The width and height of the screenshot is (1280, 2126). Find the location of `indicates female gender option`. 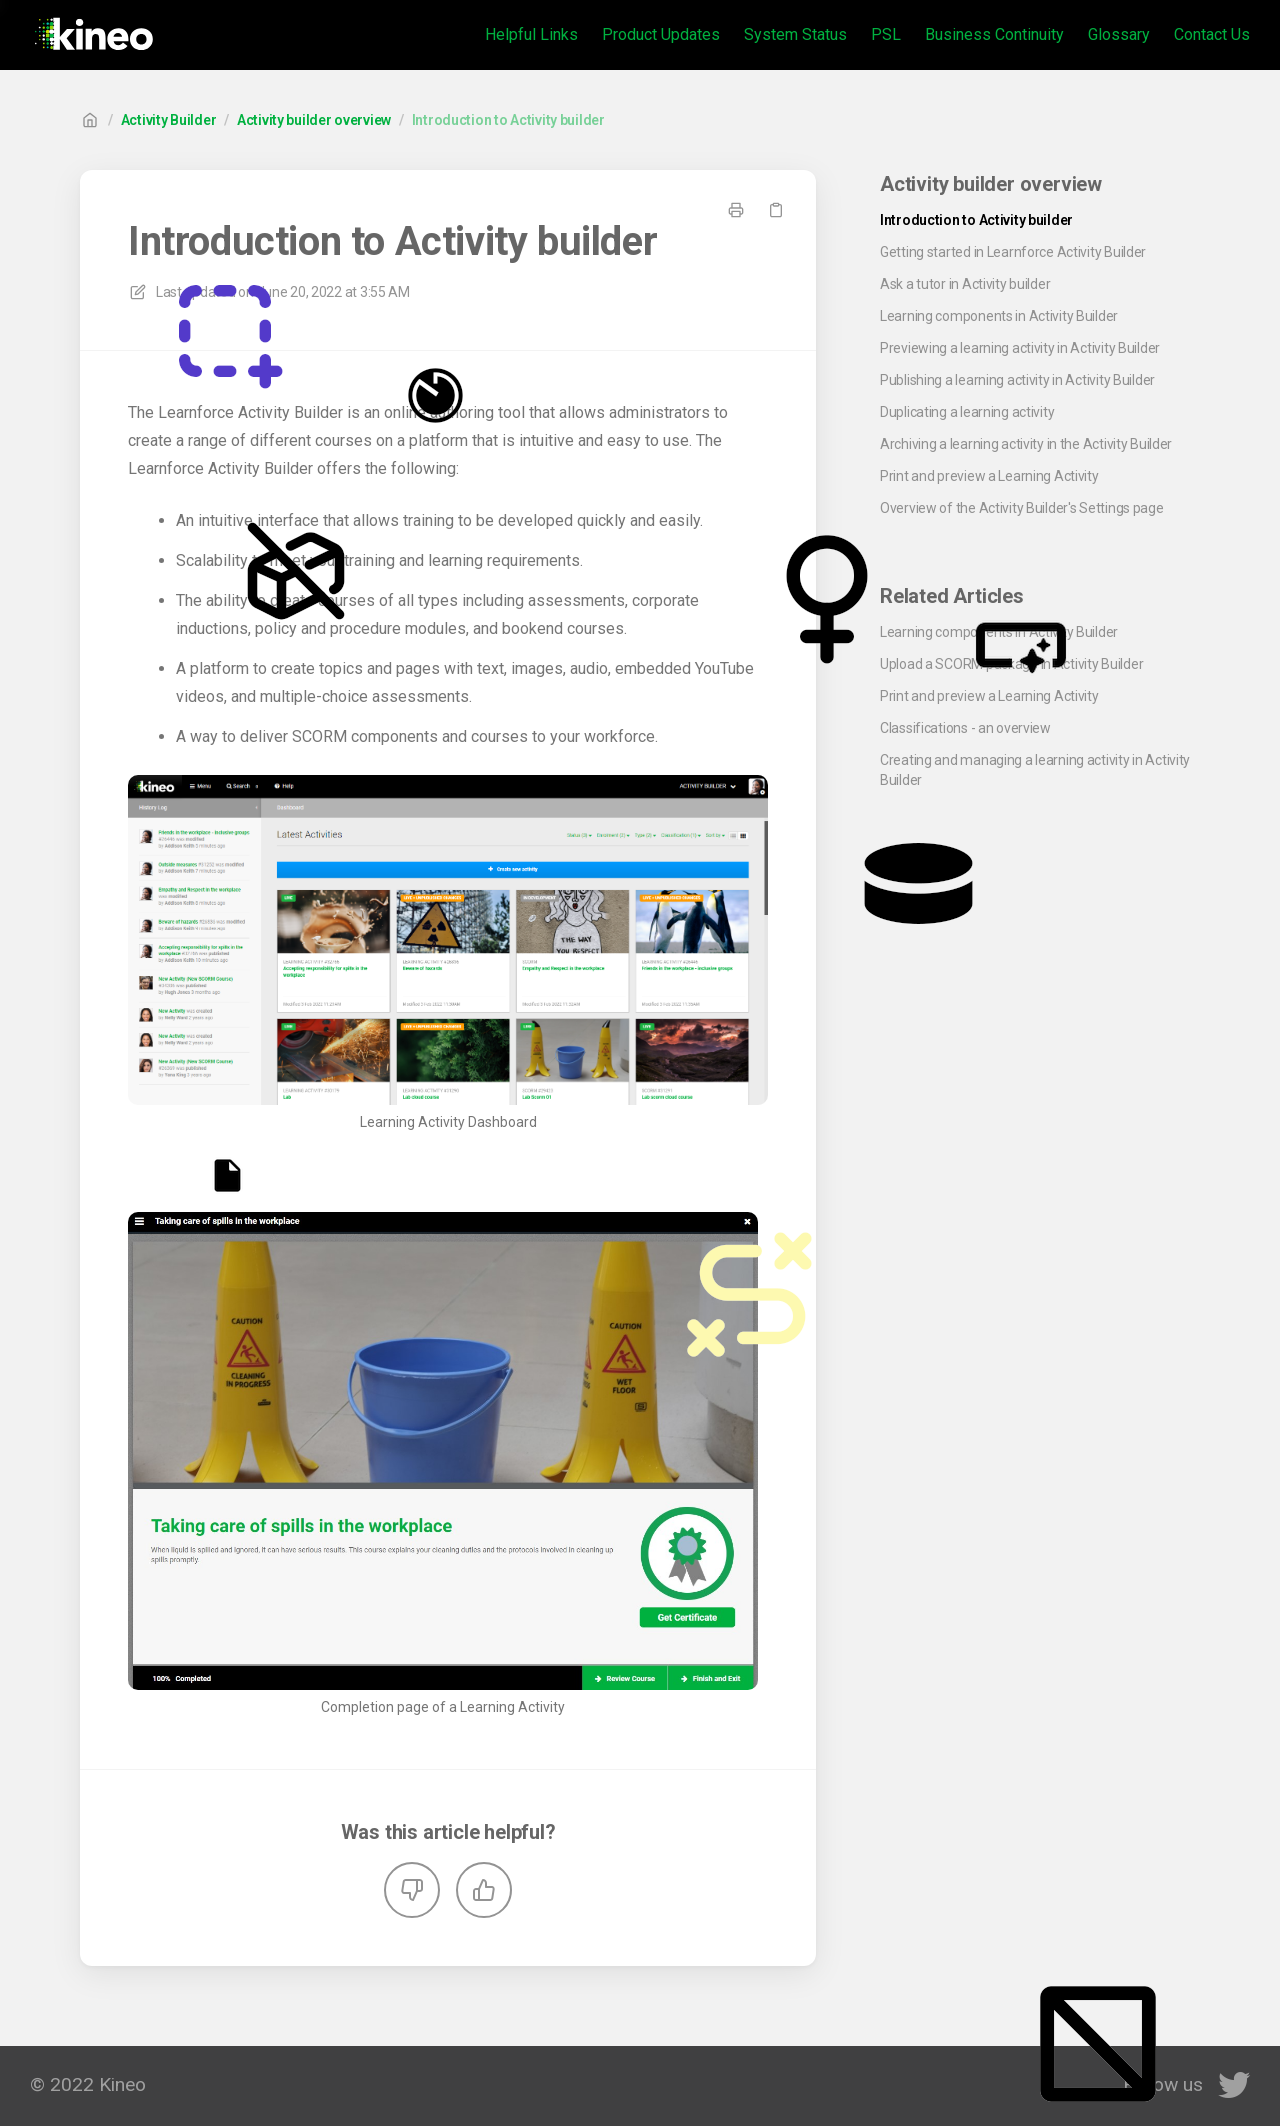

indicates female gender option is located at coordinates (827, 596).